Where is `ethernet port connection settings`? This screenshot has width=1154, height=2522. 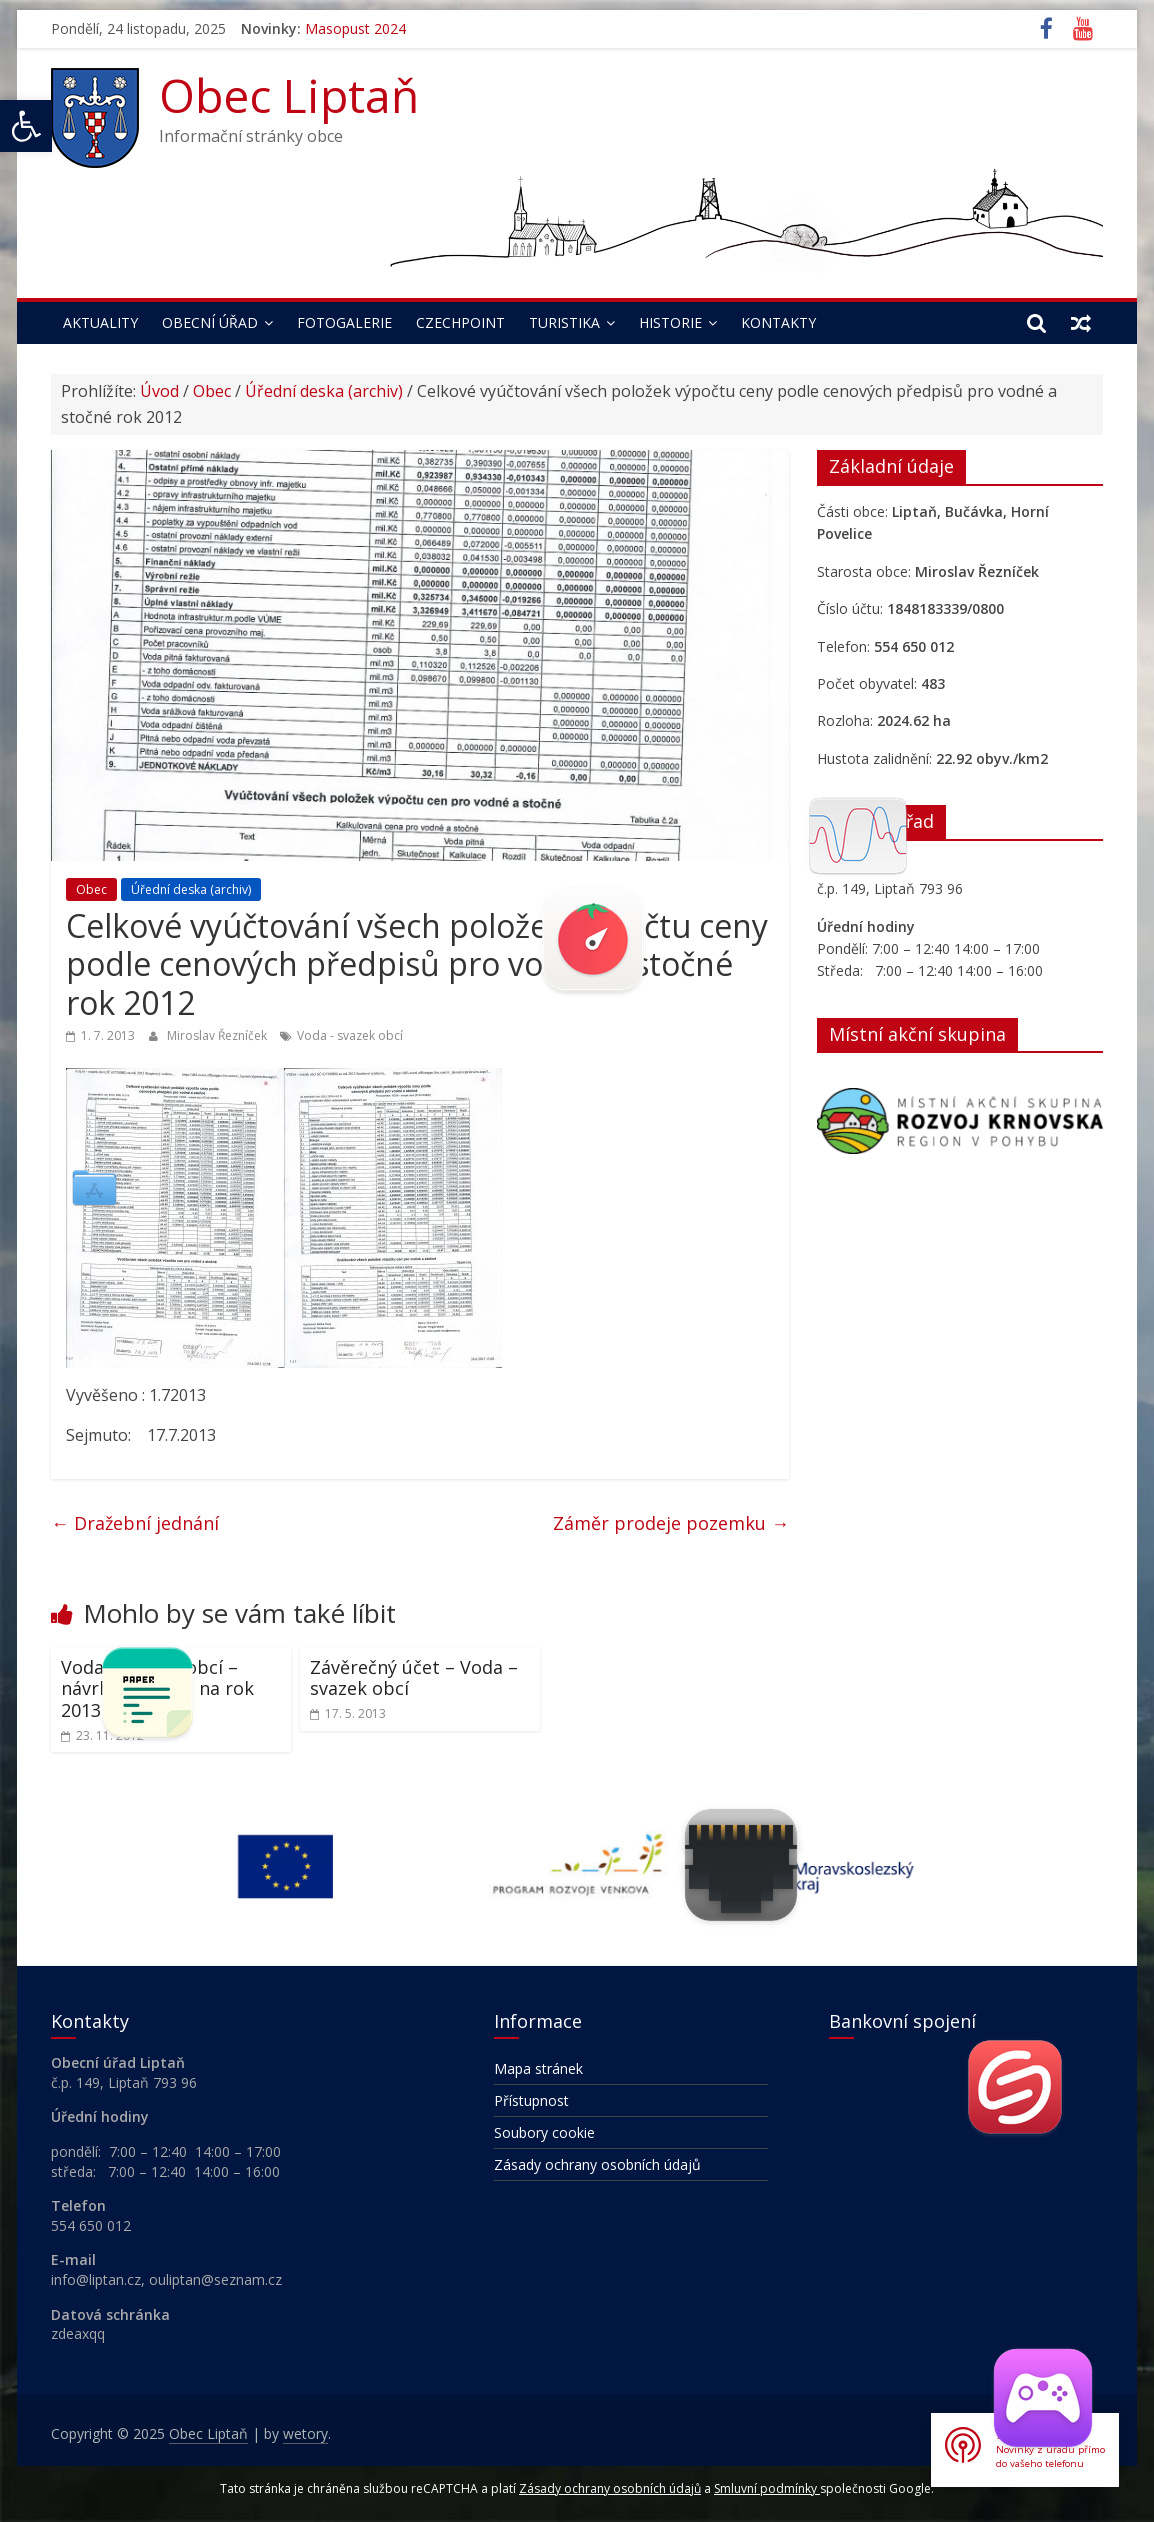
ethernet port connection settings is located at coordinates (741, 1865).